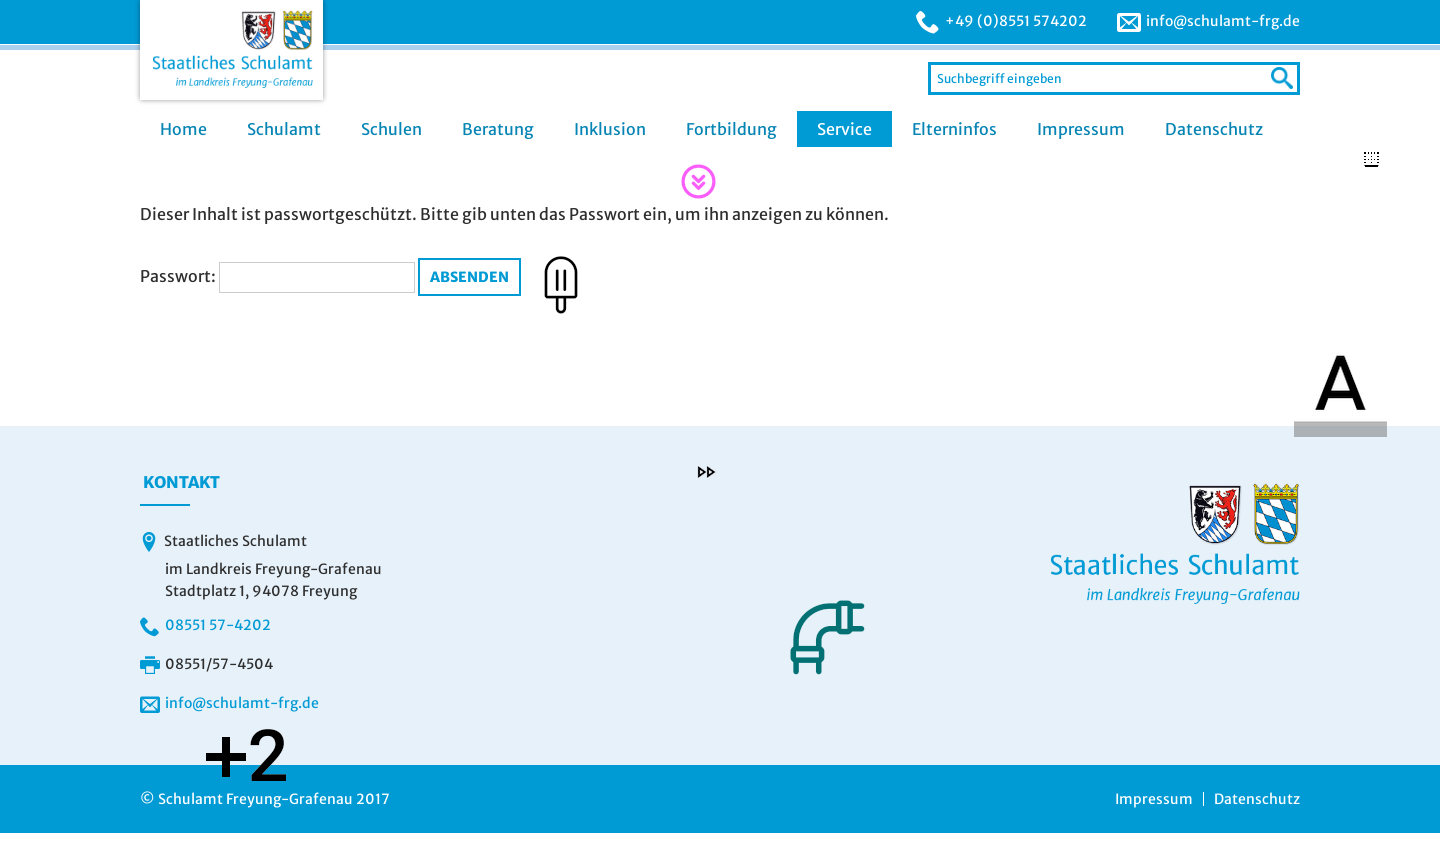 The image size is (1440, 867). Describe the element at coordinates (1371, 159) in the screenshot. I see `apply bottom border to selected cells` at that location.